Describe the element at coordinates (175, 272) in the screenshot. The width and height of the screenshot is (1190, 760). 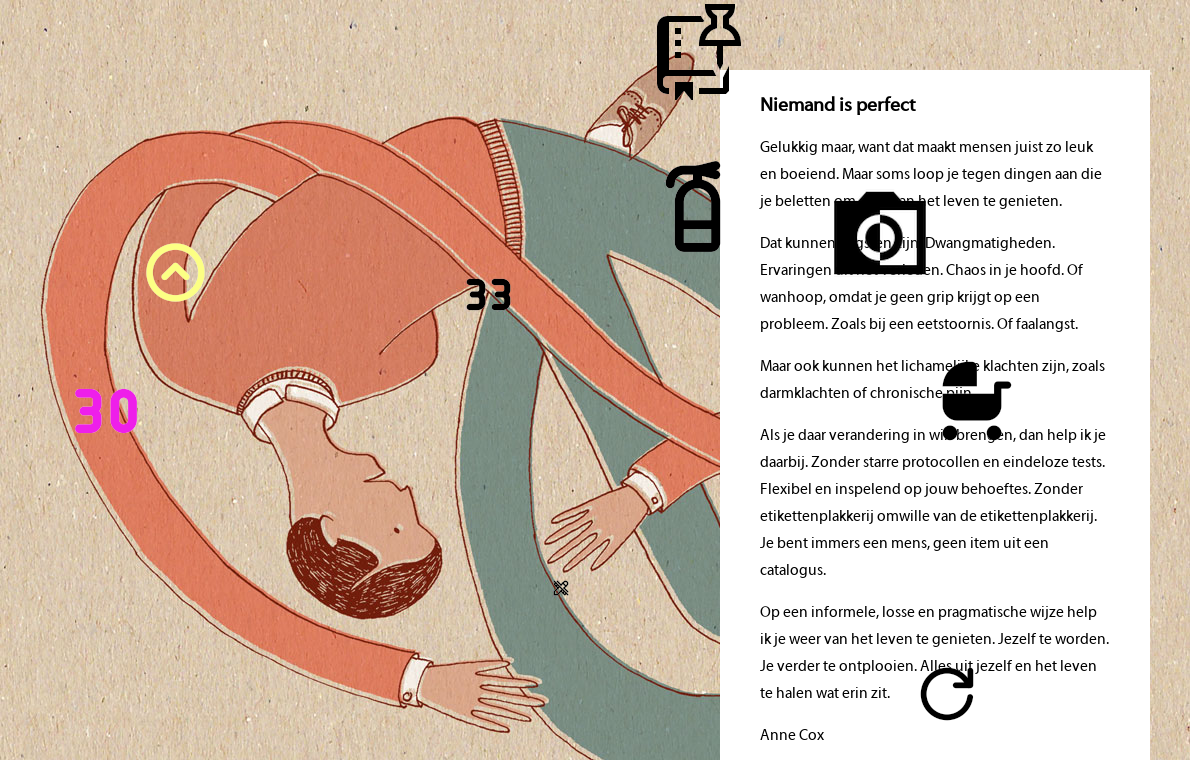
I see `scroll to top of page` at that location.